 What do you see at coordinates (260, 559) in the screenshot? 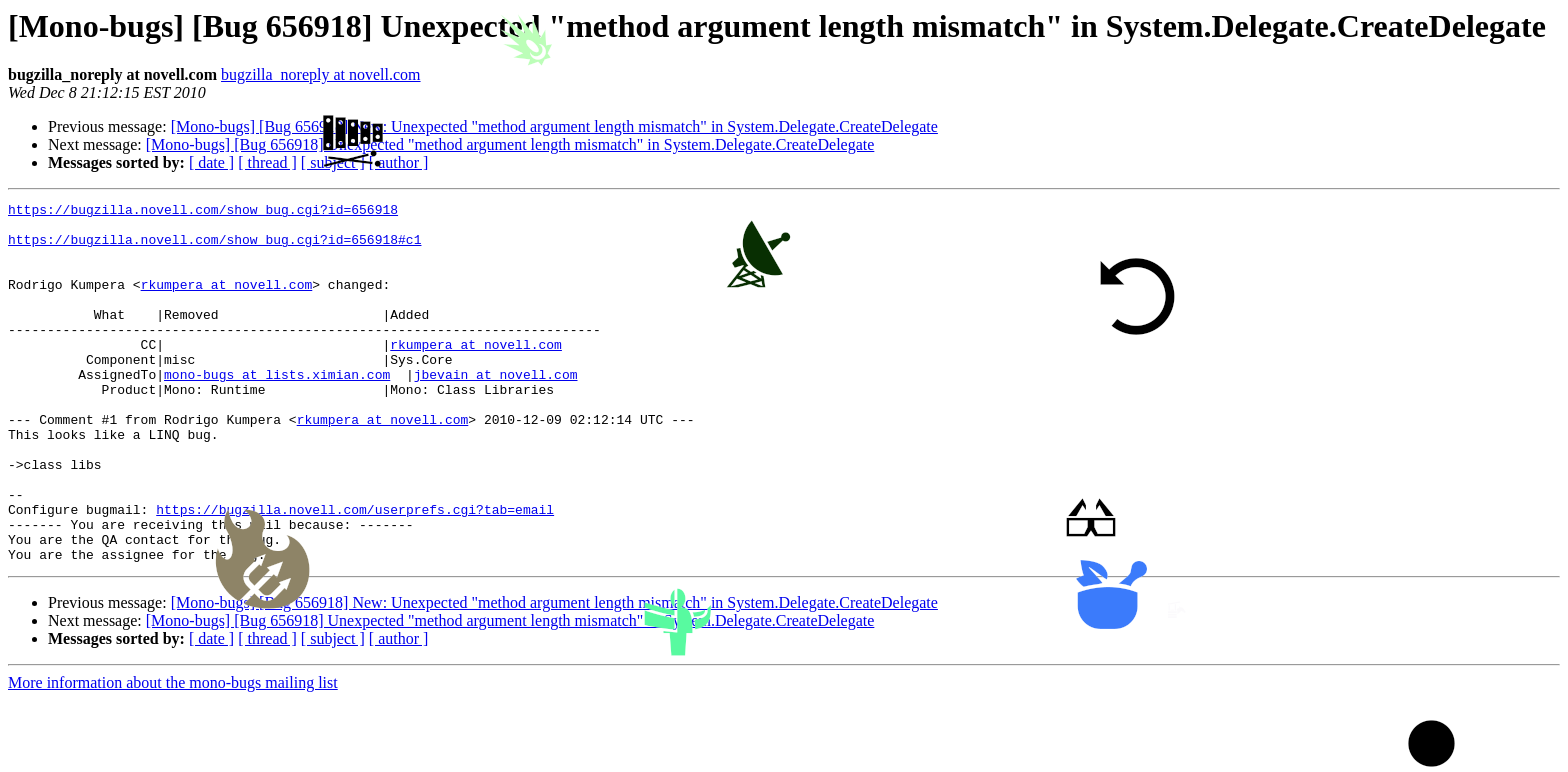
I see `indicates fire or flame-based attack ability` at bounding box center [260, 559].